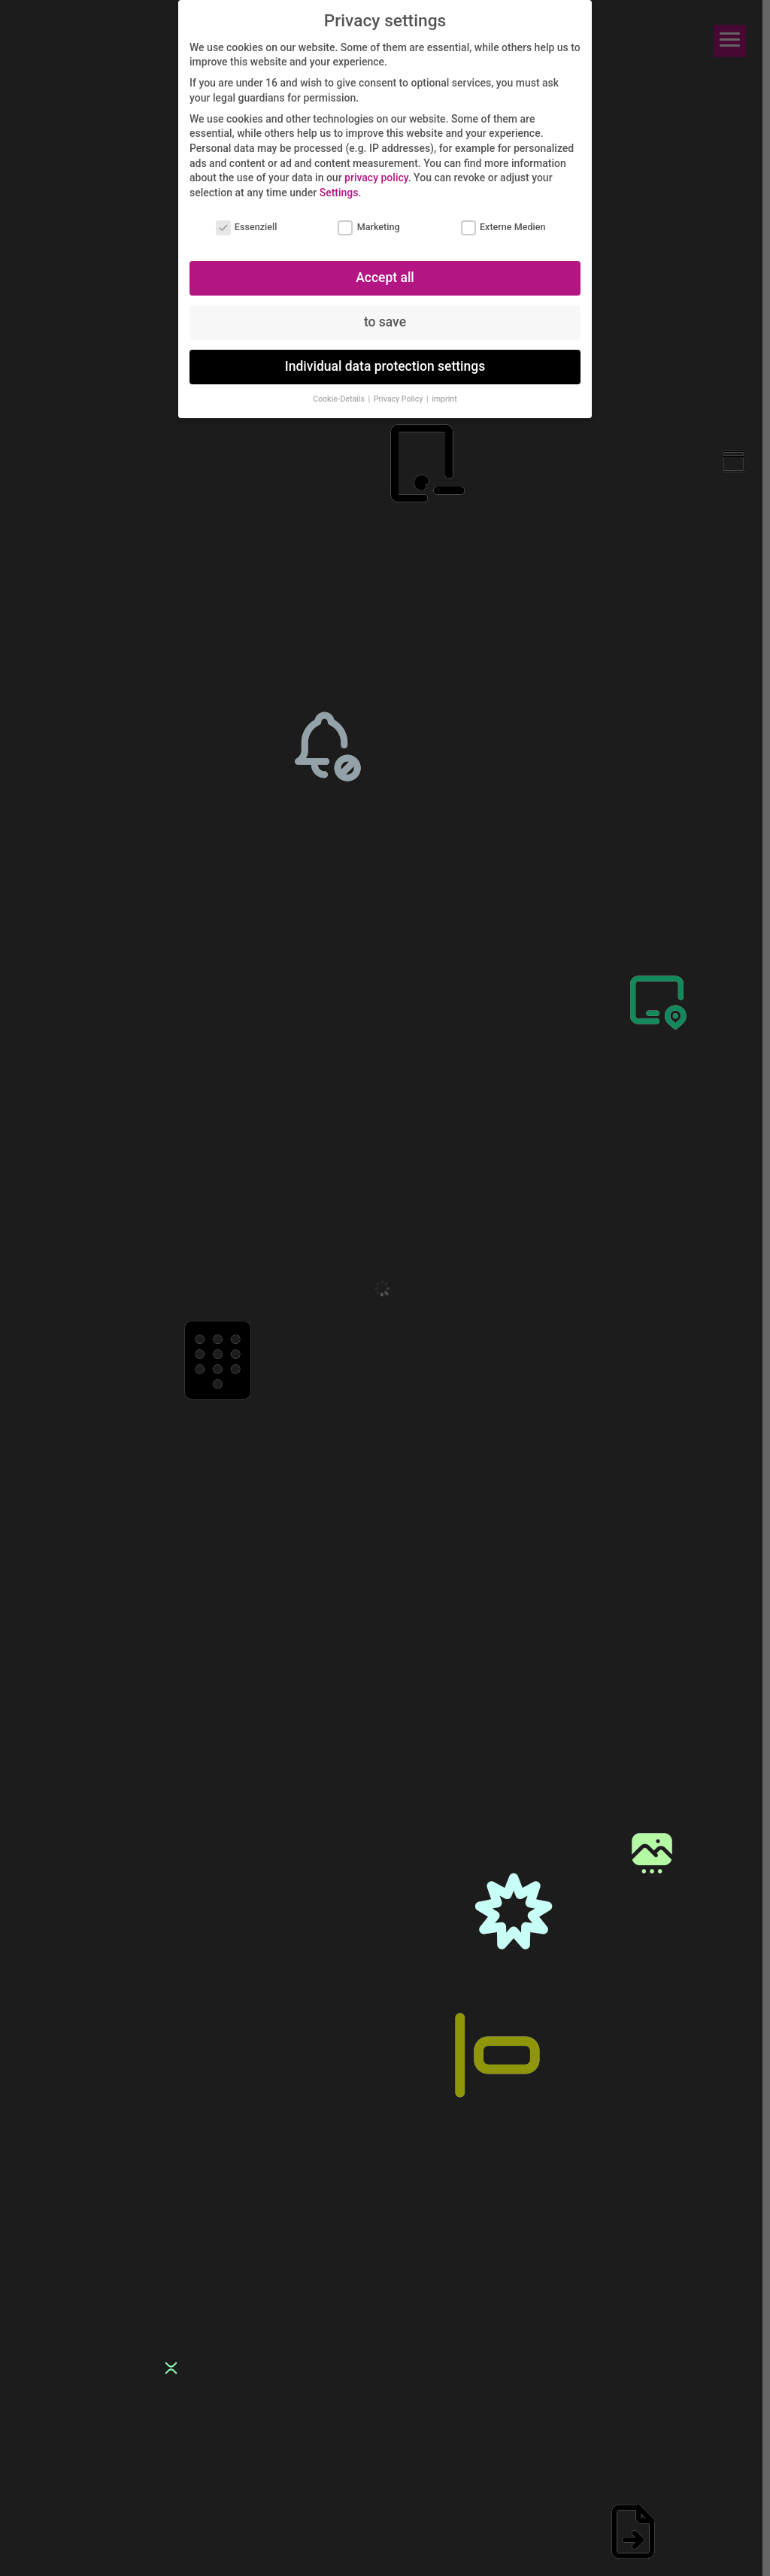  What do you see at coordinates (324, 745) in the screenshot?
I see `mute or disable notifications` at bounding box center [324, 745].